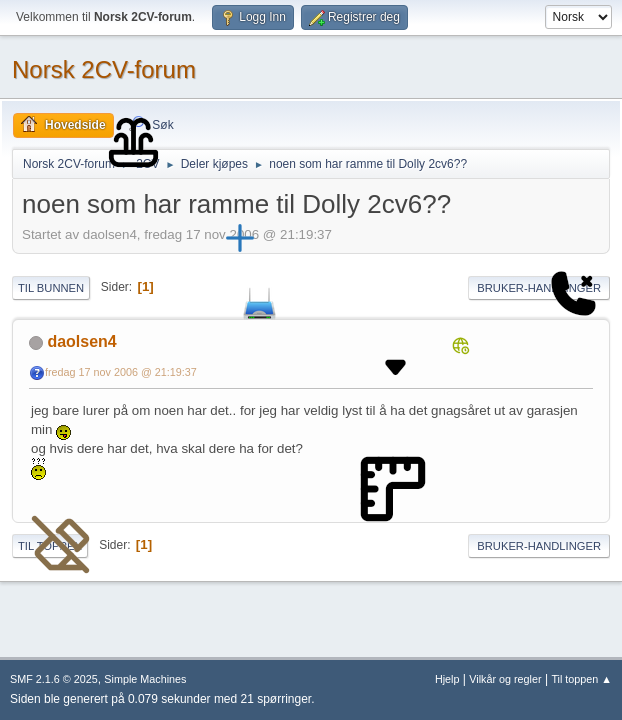  I want to click on access measurement tools, so click(393, 489).